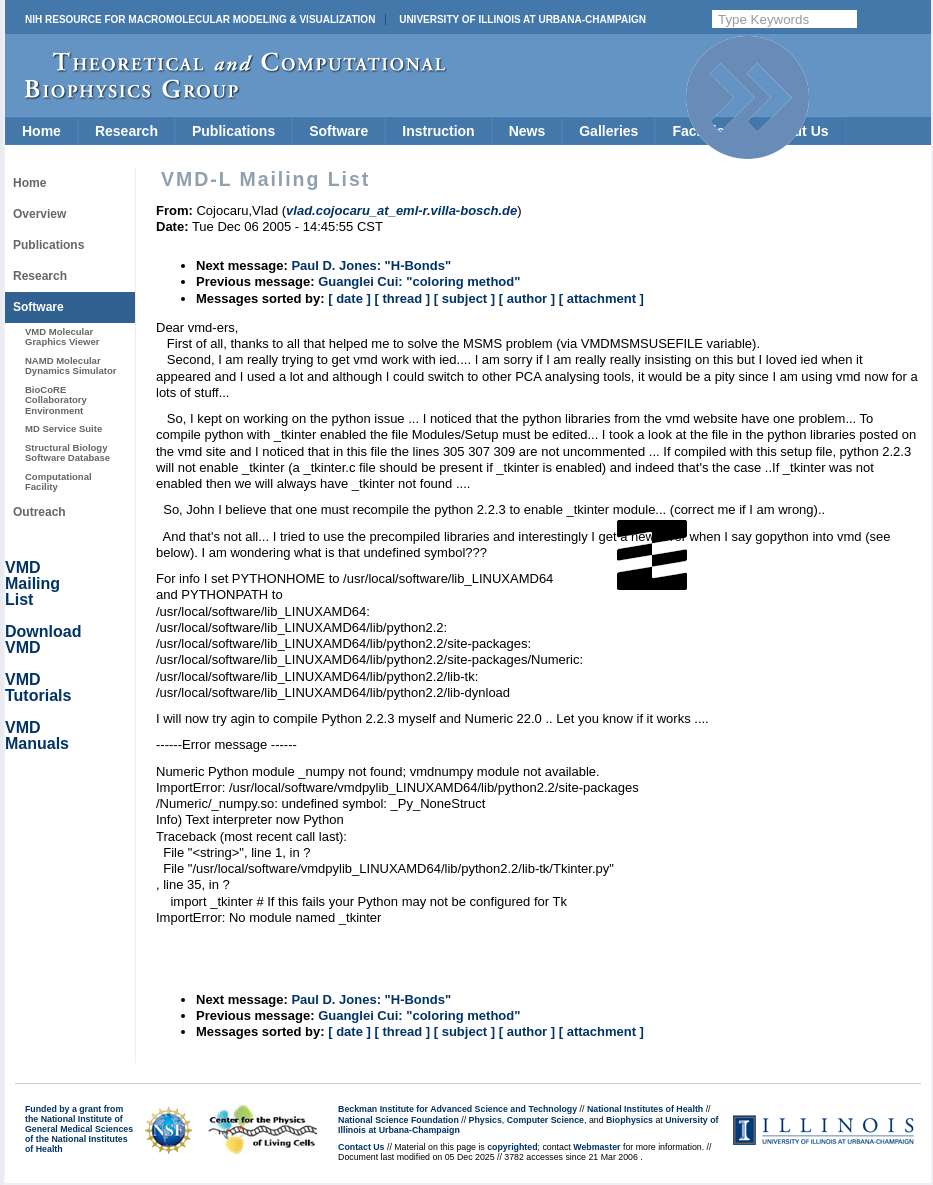  Describe the element at coordinates (747, 97) in the screenshot. I see `esbuild JavaScript bundler logo` at that location.